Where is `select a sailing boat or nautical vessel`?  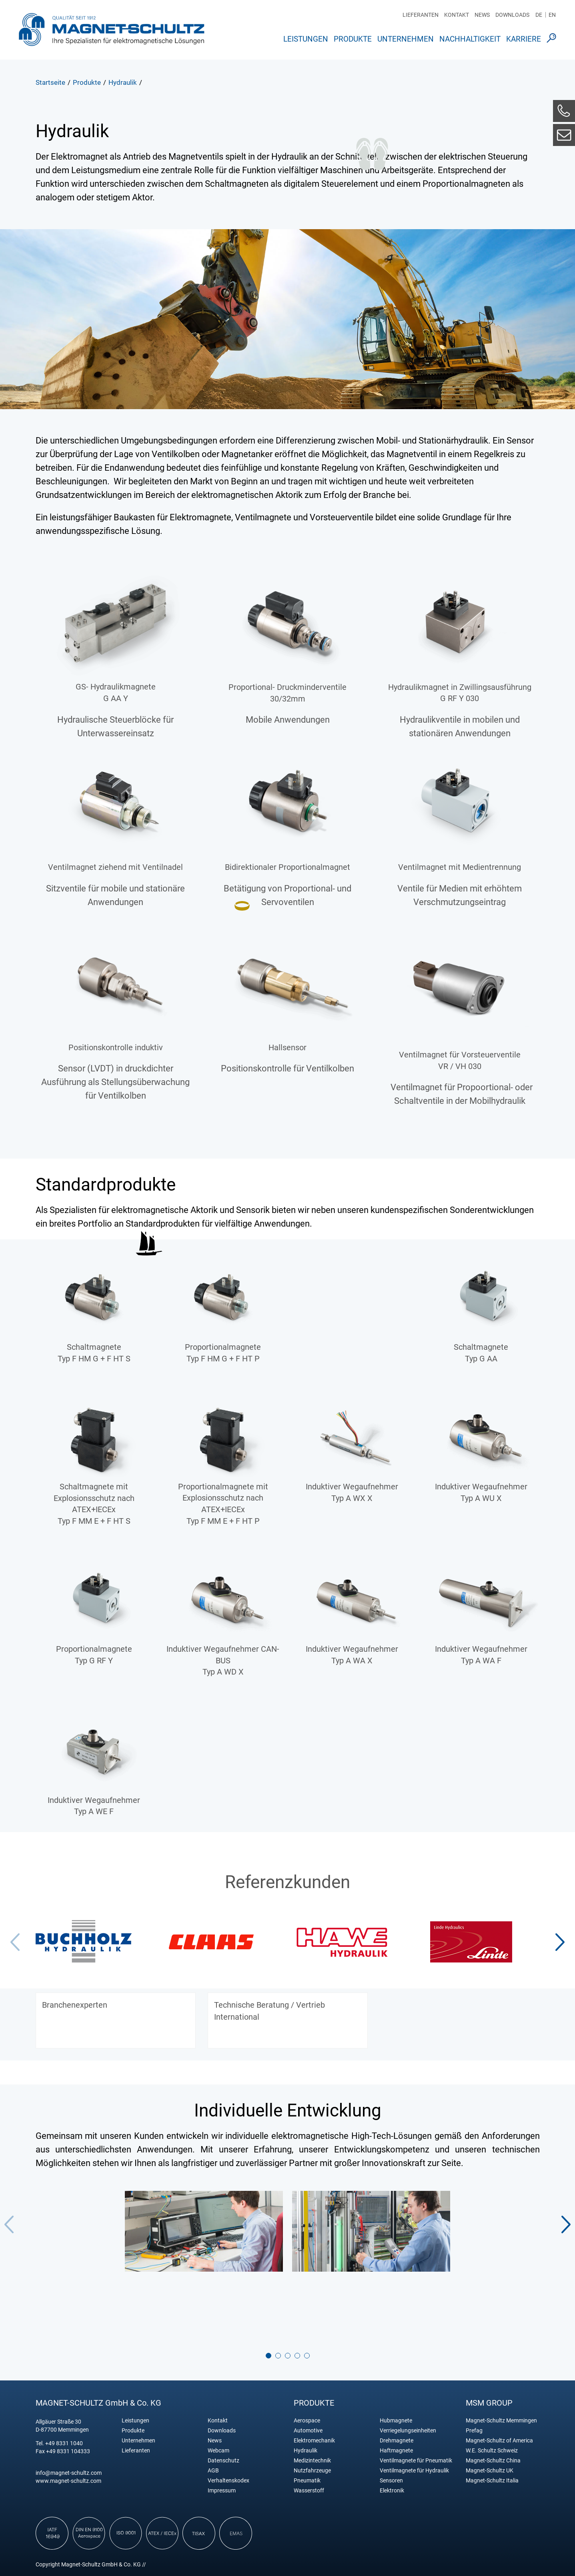
select a sailing boat or nautical vessel is located at coordinates (149, 1243).